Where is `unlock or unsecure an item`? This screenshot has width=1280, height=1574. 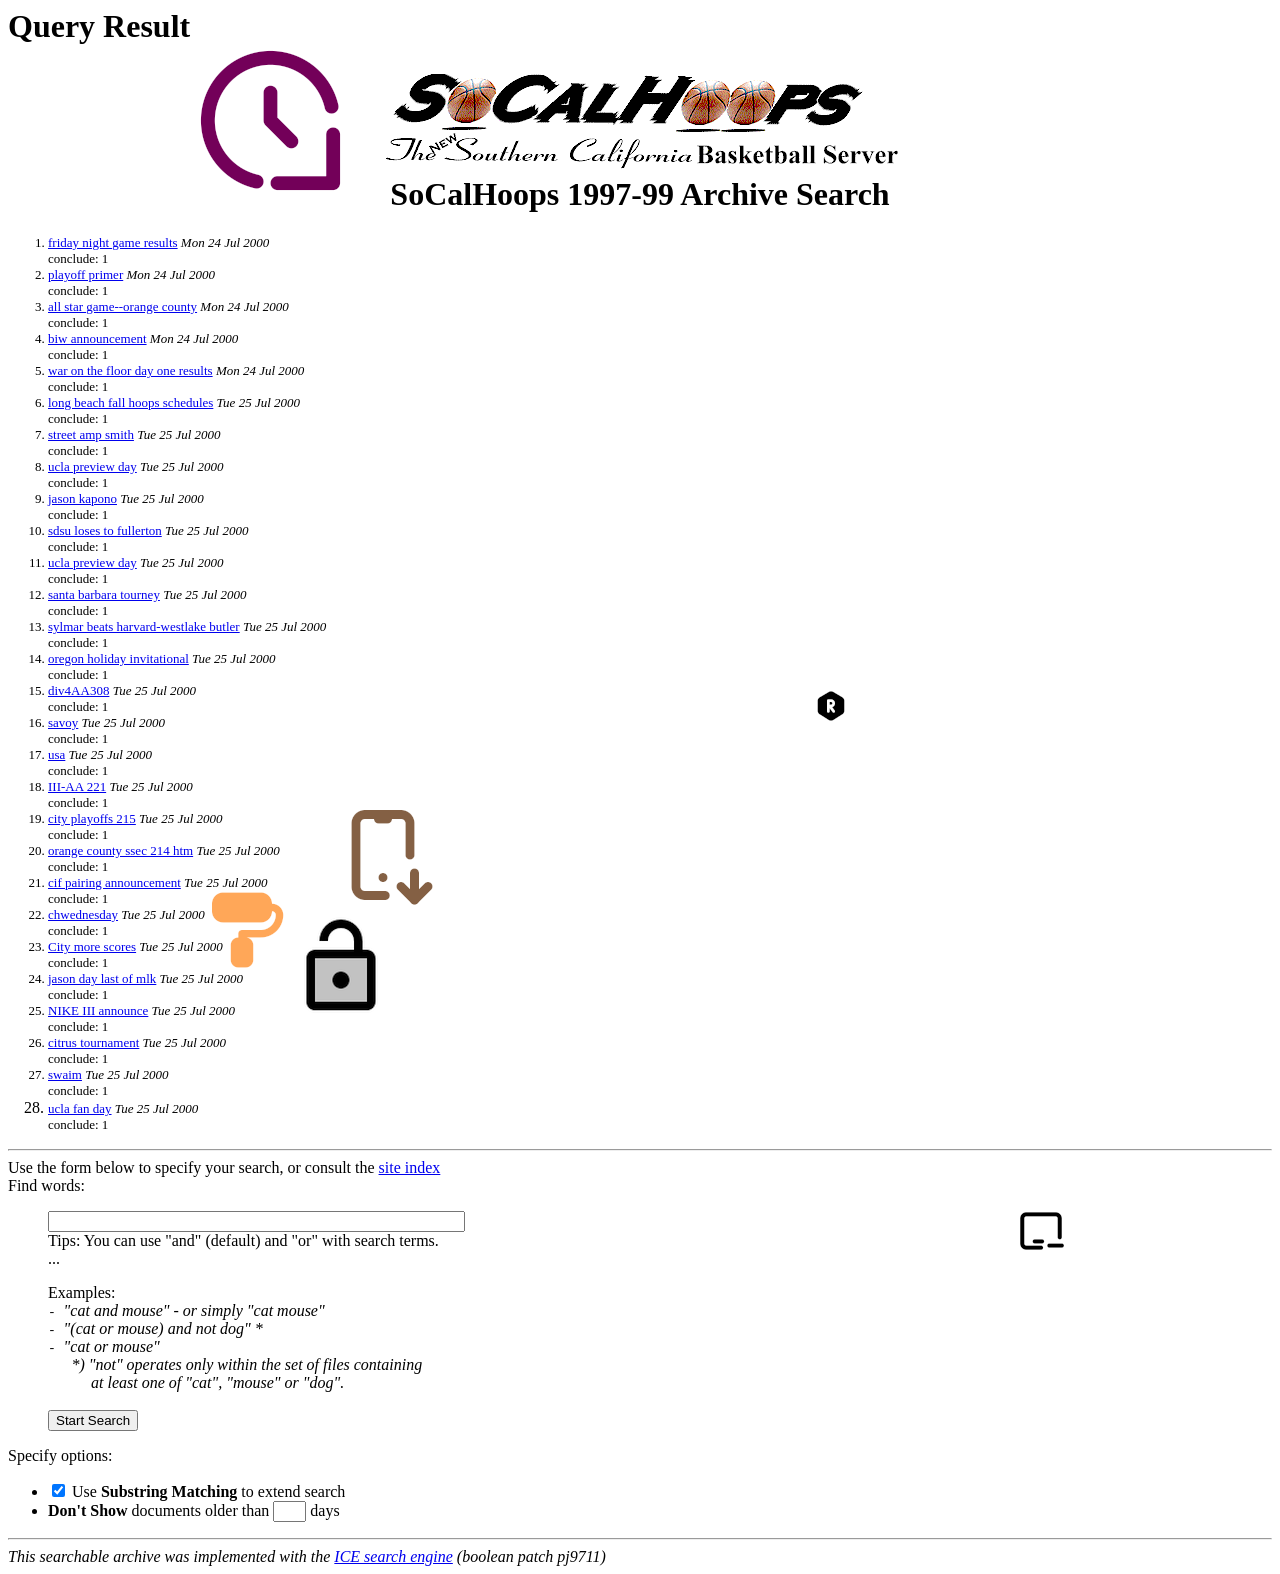
unlock or unsecure an item is located at coordinates (341, 967).